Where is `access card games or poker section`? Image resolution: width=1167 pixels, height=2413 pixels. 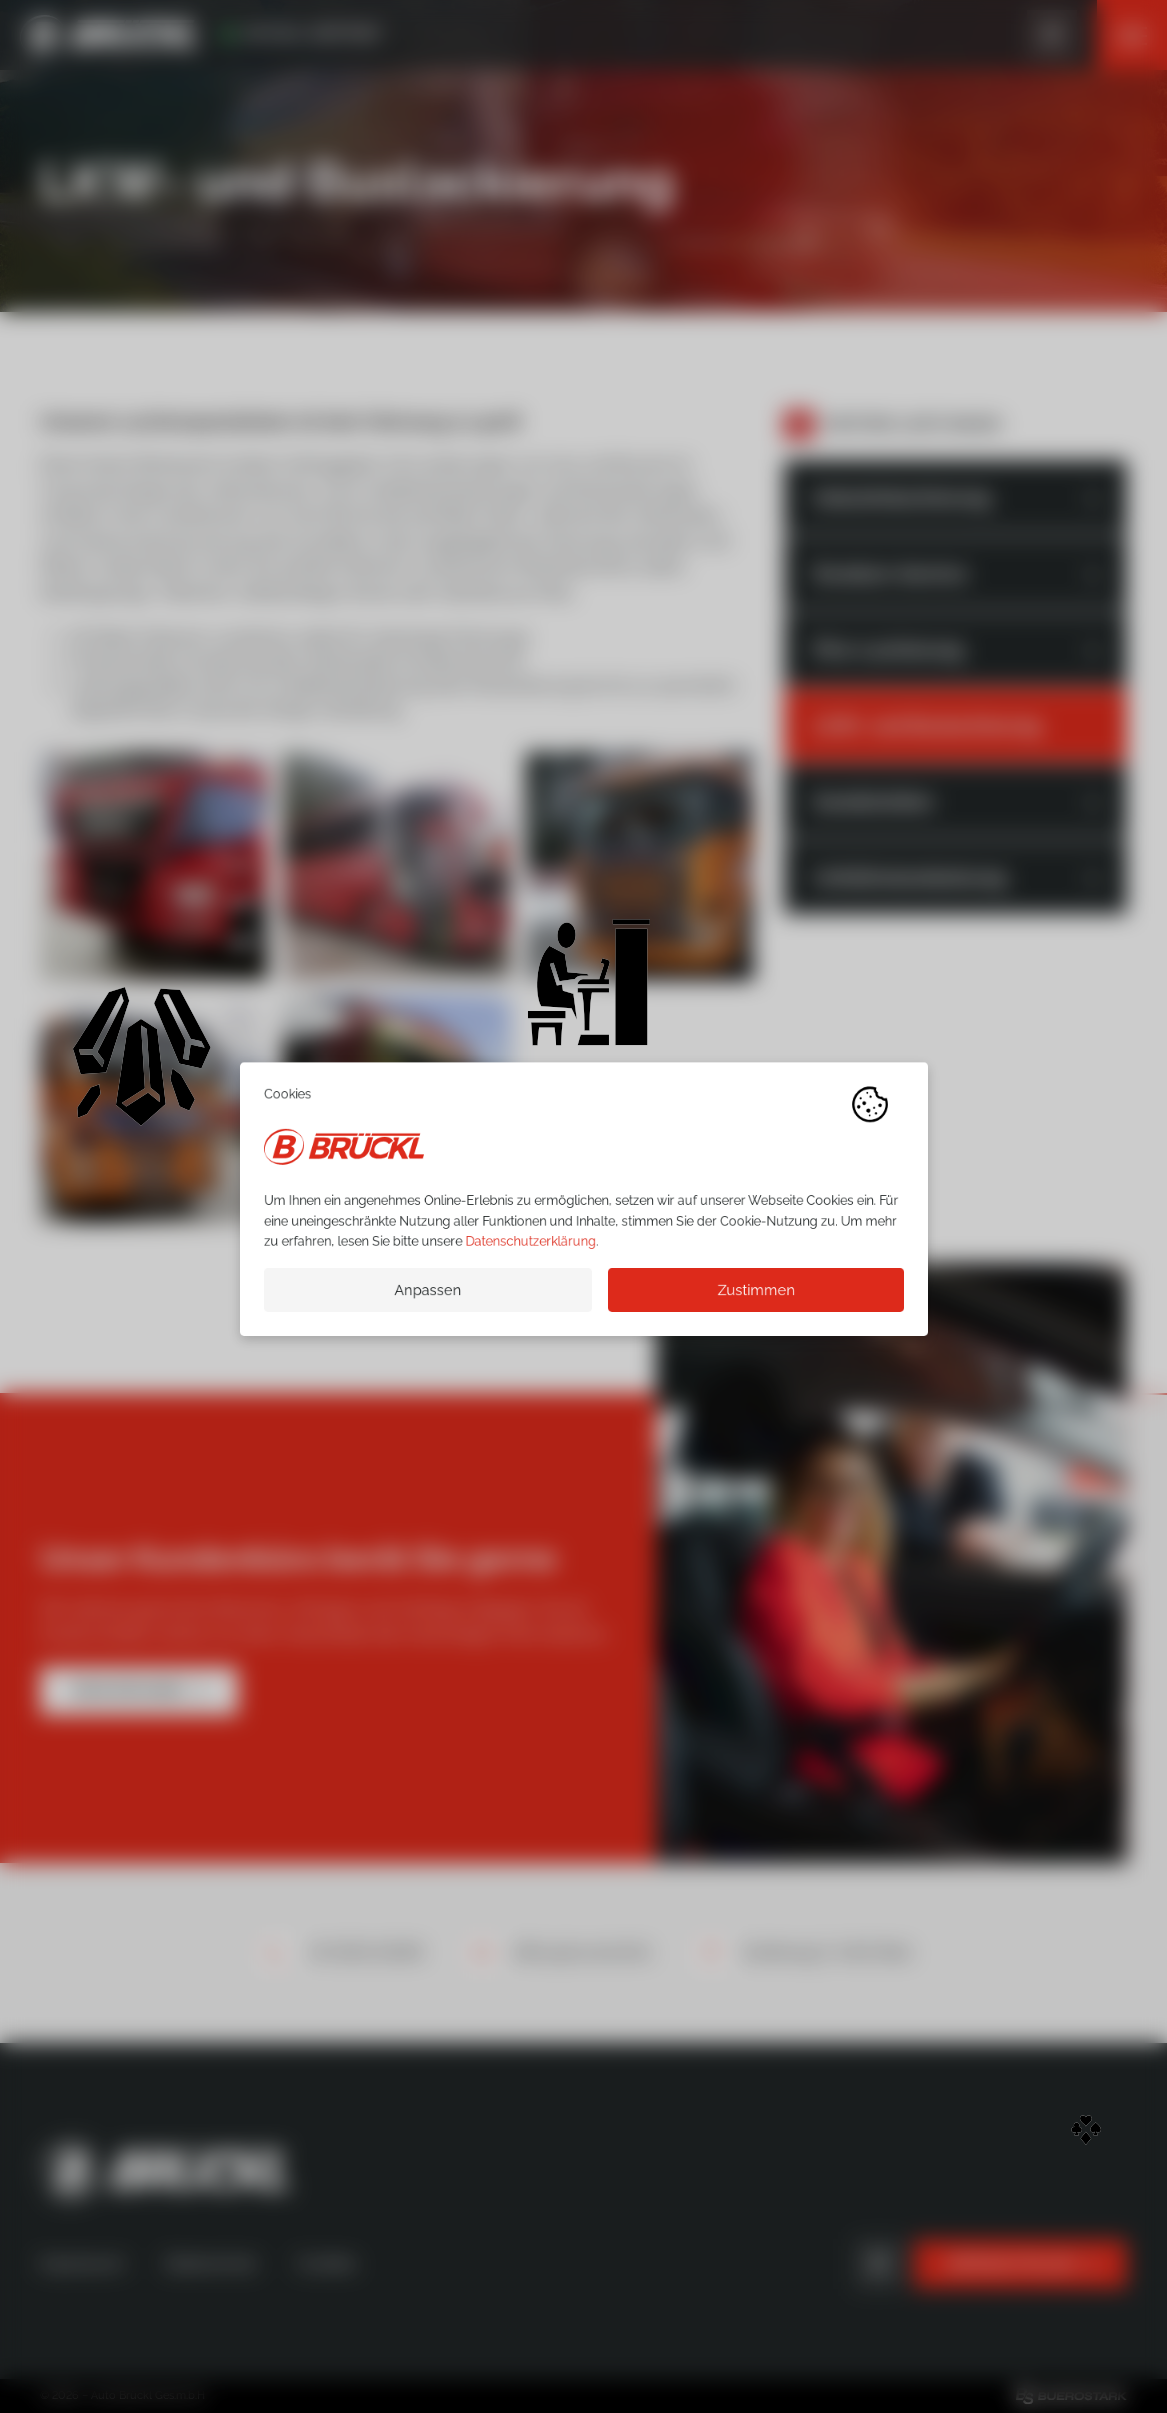 access card games or poker section is located at coordinates (1086, 2130).